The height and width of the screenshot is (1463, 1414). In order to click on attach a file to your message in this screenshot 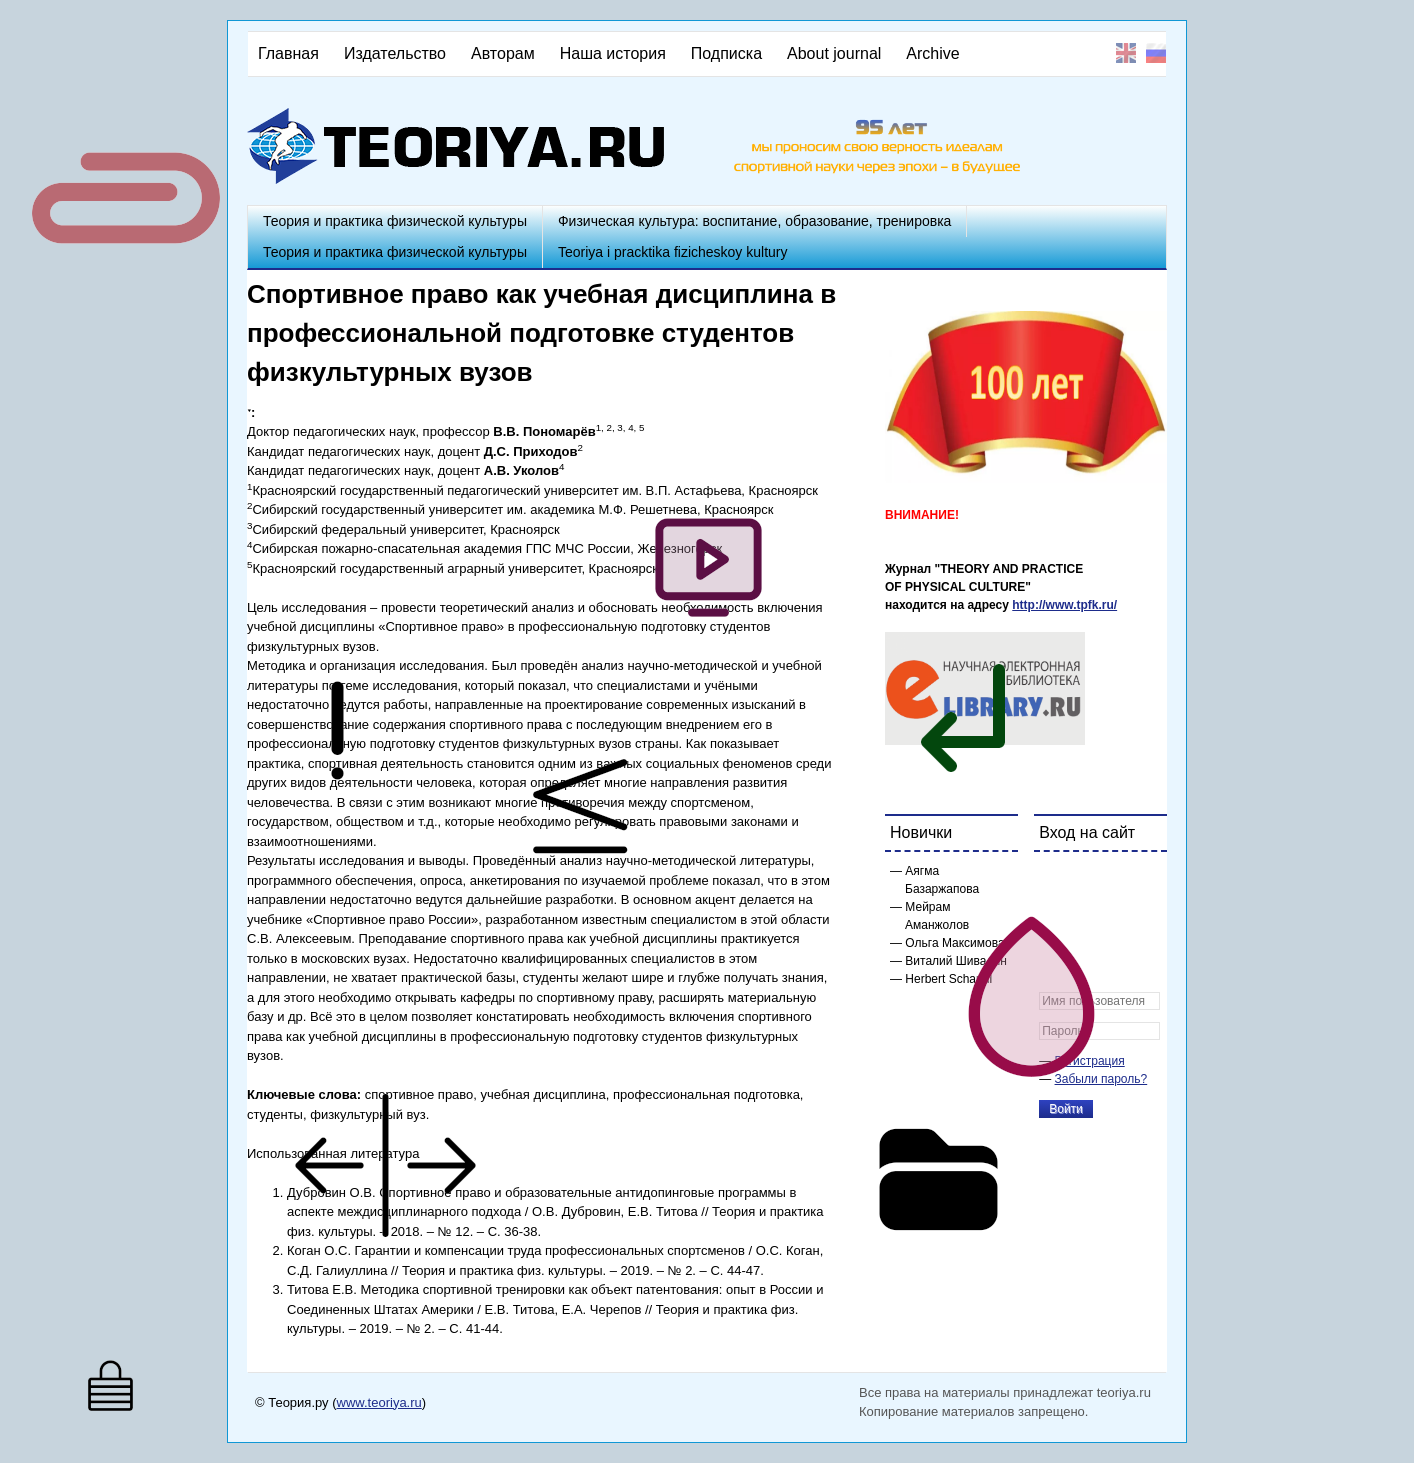, I will do `click(126, 198)`.